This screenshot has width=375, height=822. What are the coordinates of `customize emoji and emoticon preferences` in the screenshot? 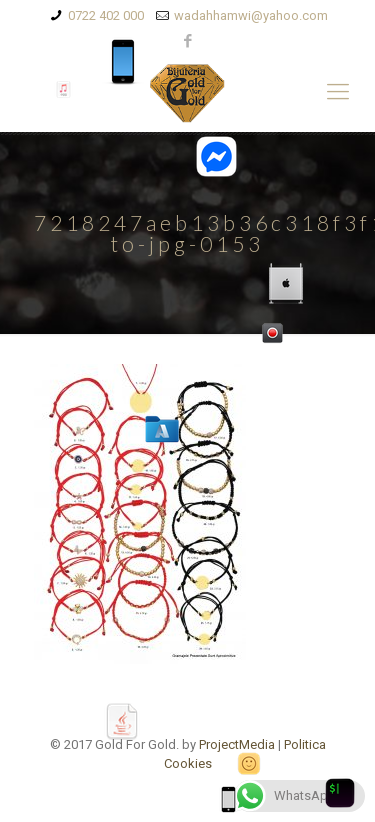 It's located at (249, 764).